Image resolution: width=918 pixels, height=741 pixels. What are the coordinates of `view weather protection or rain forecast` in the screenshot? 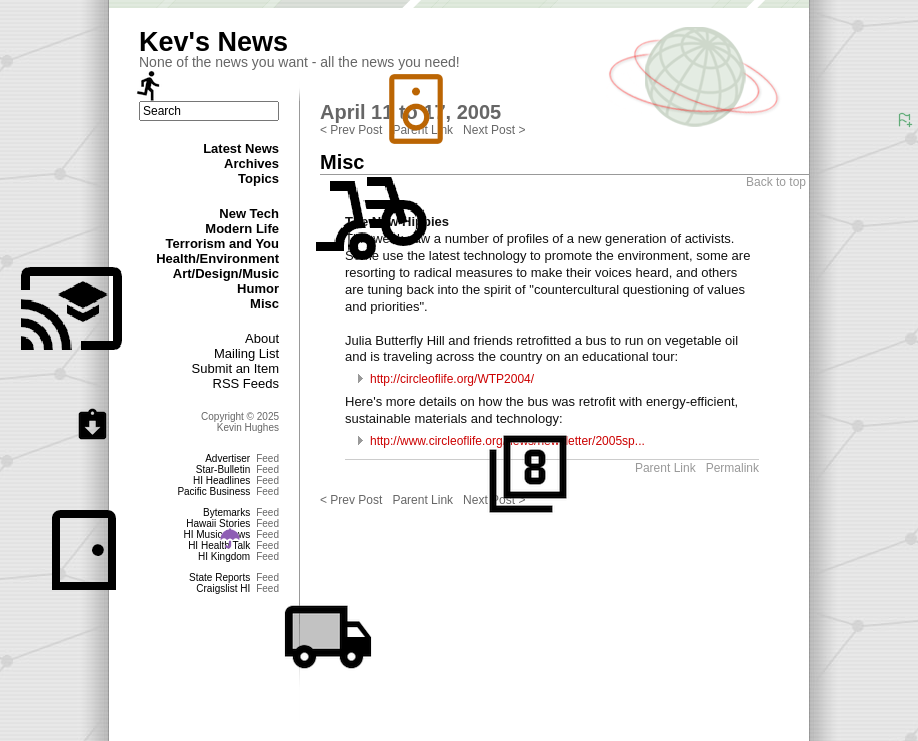 It's located at (230, 539).